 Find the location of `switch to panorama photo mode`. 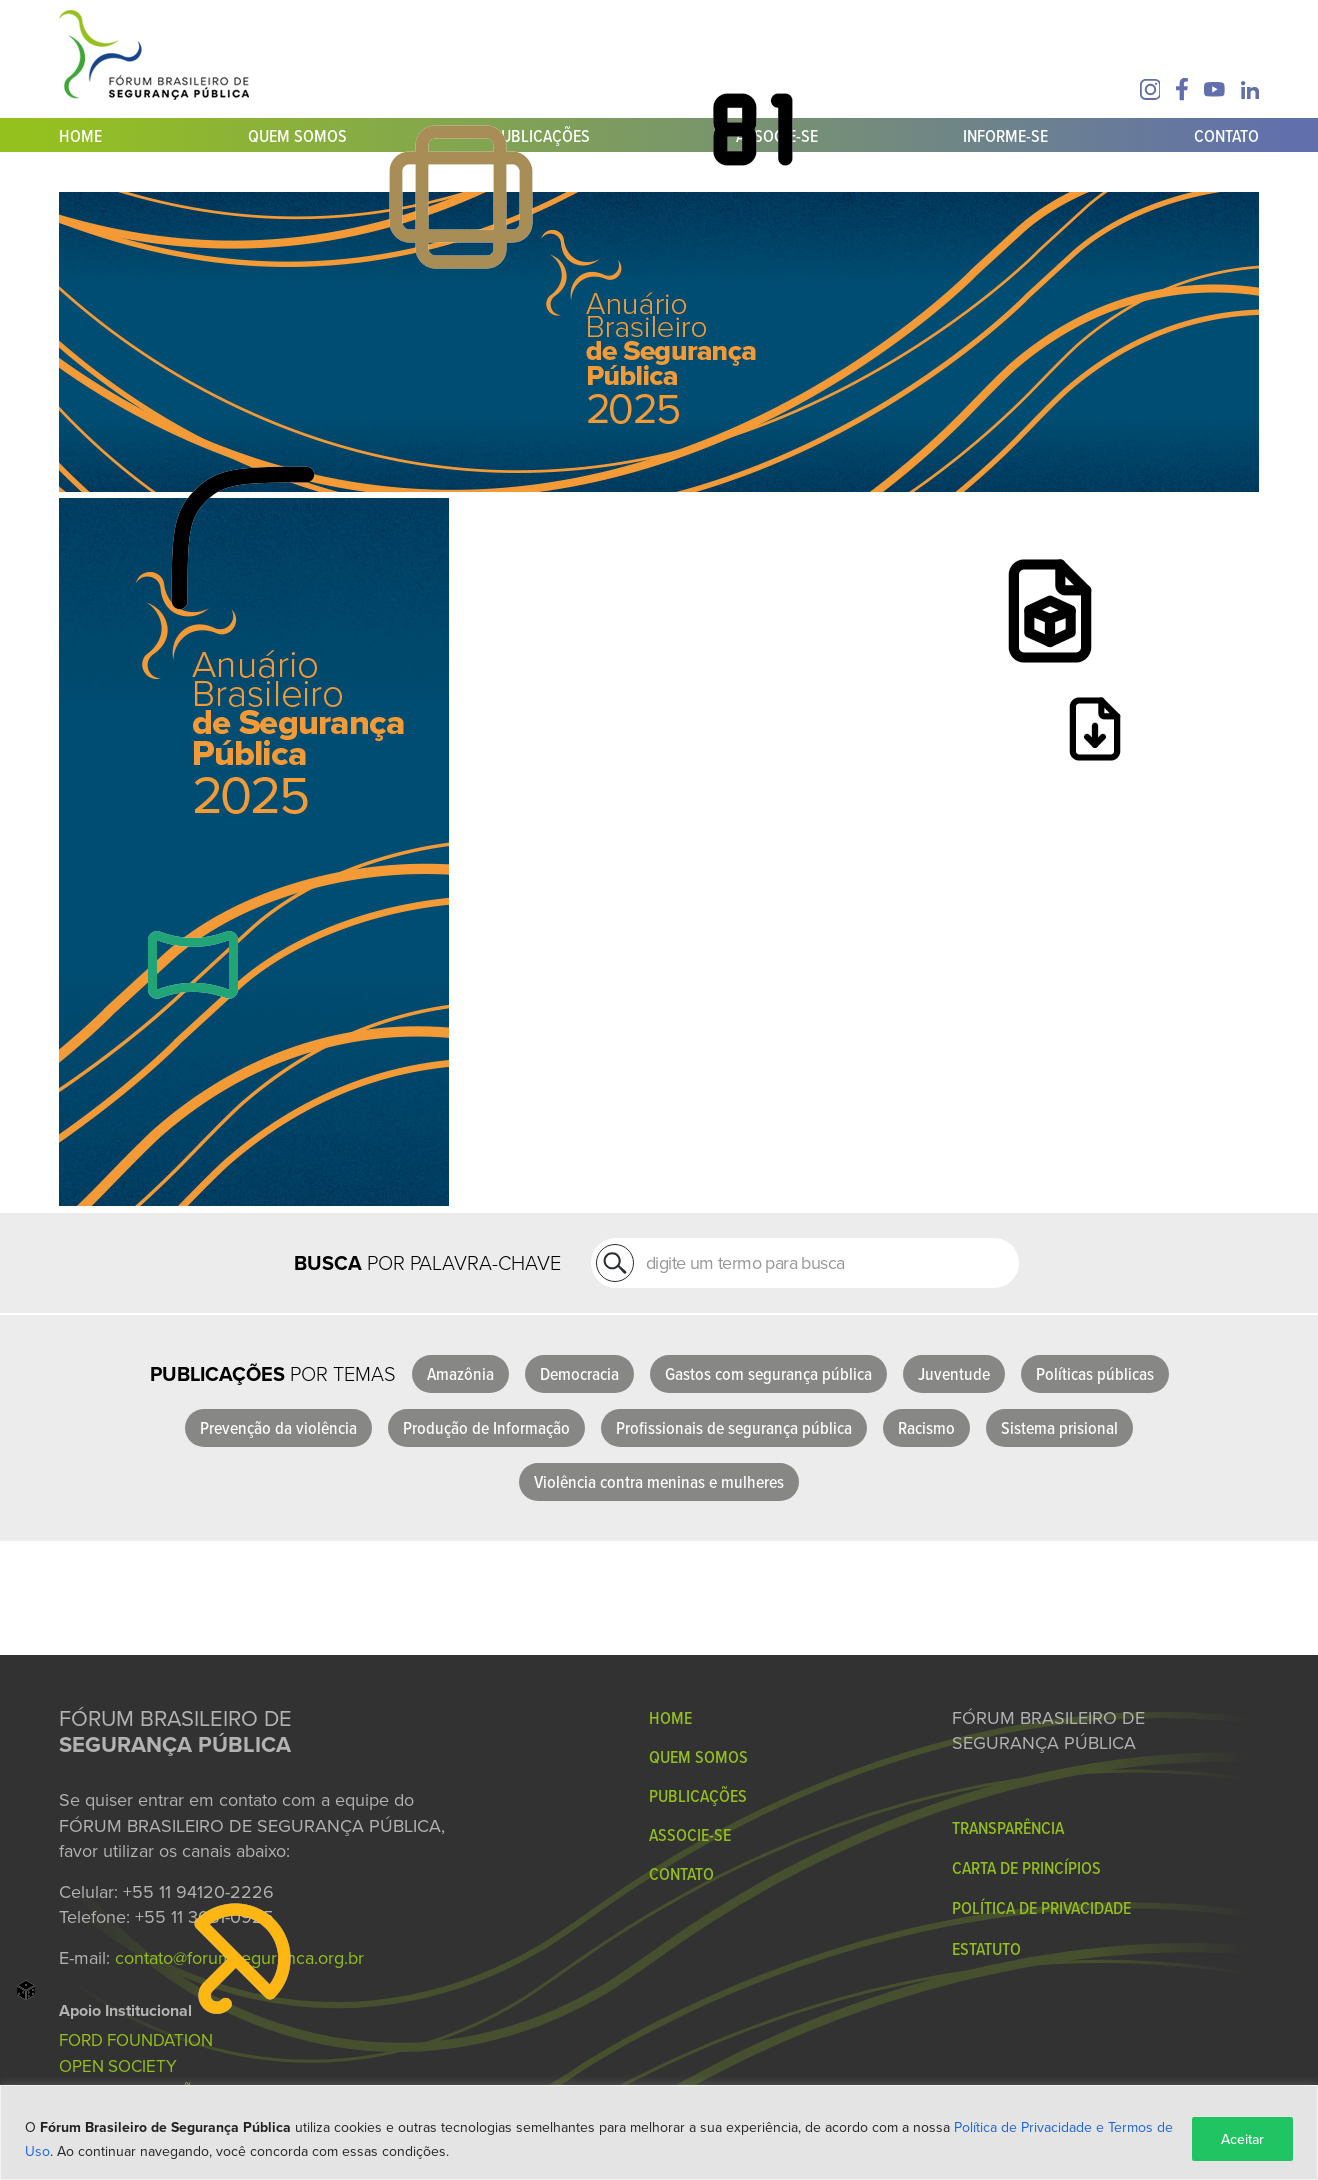

switch to panorama photo mode is located at coordinates (193, 965).